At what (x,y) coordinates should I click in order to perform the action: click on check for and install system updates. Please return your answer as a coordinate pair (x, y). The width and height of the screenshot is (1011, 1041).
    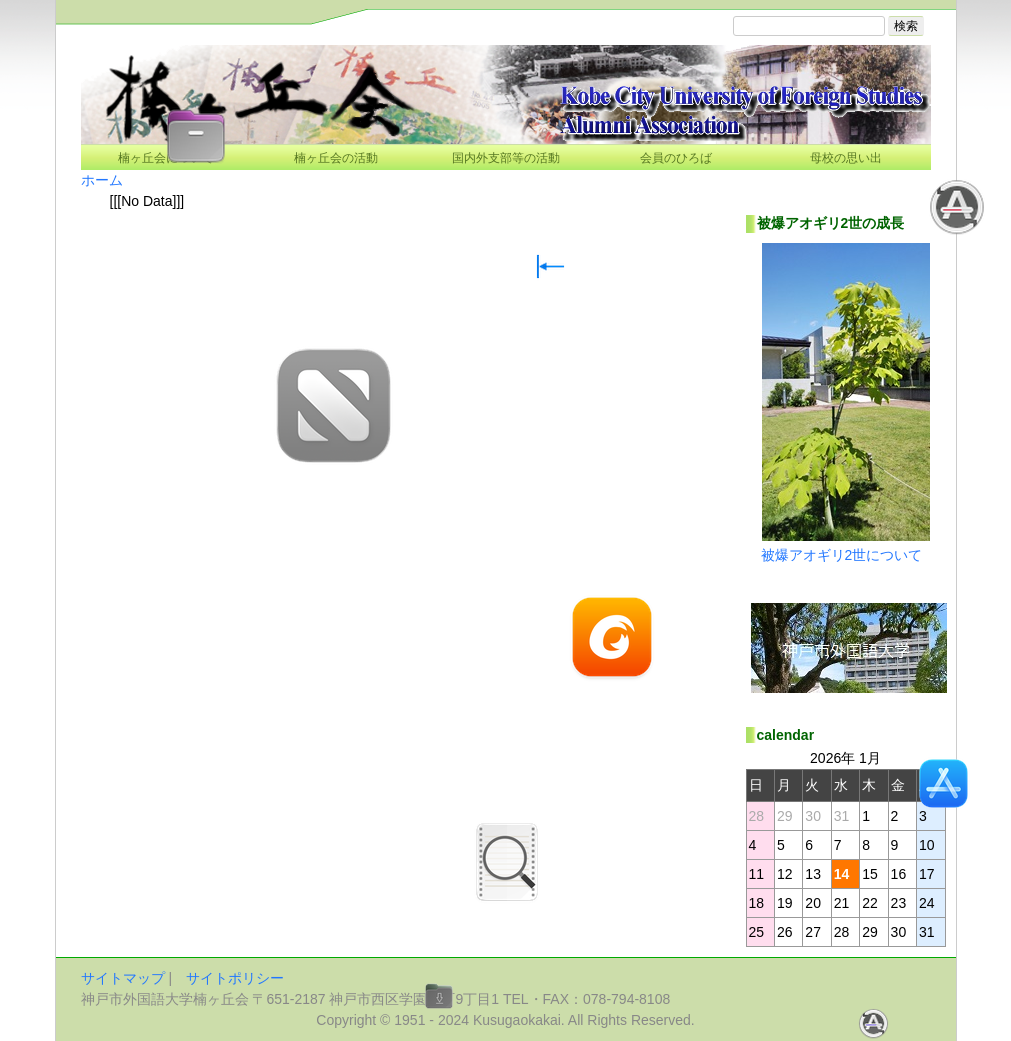
    Looking at the image, I should click on (873, 1023).